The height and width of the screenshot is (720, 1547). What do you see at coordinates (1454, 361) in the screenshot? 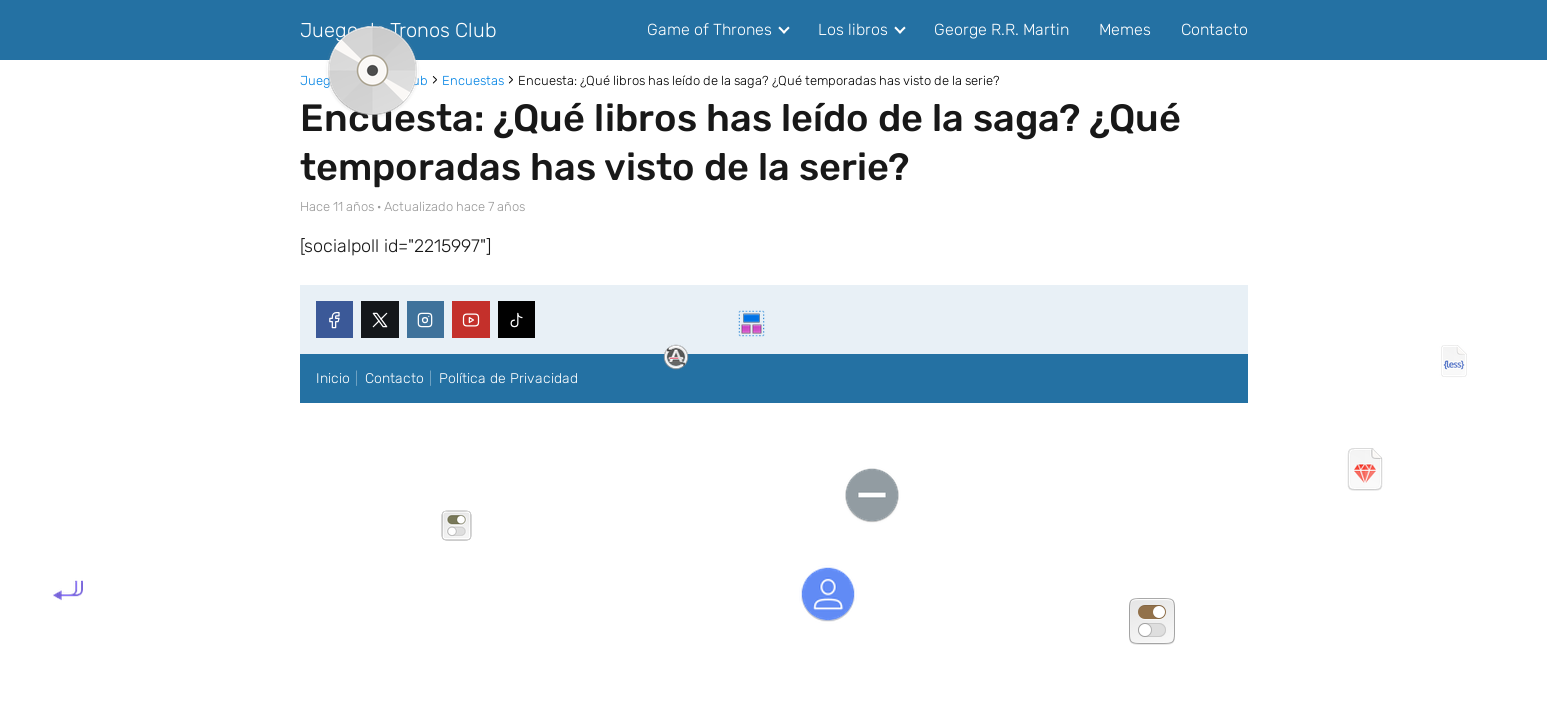
I see `a LESS stylesheet file` at bounding box center [1454, 361].